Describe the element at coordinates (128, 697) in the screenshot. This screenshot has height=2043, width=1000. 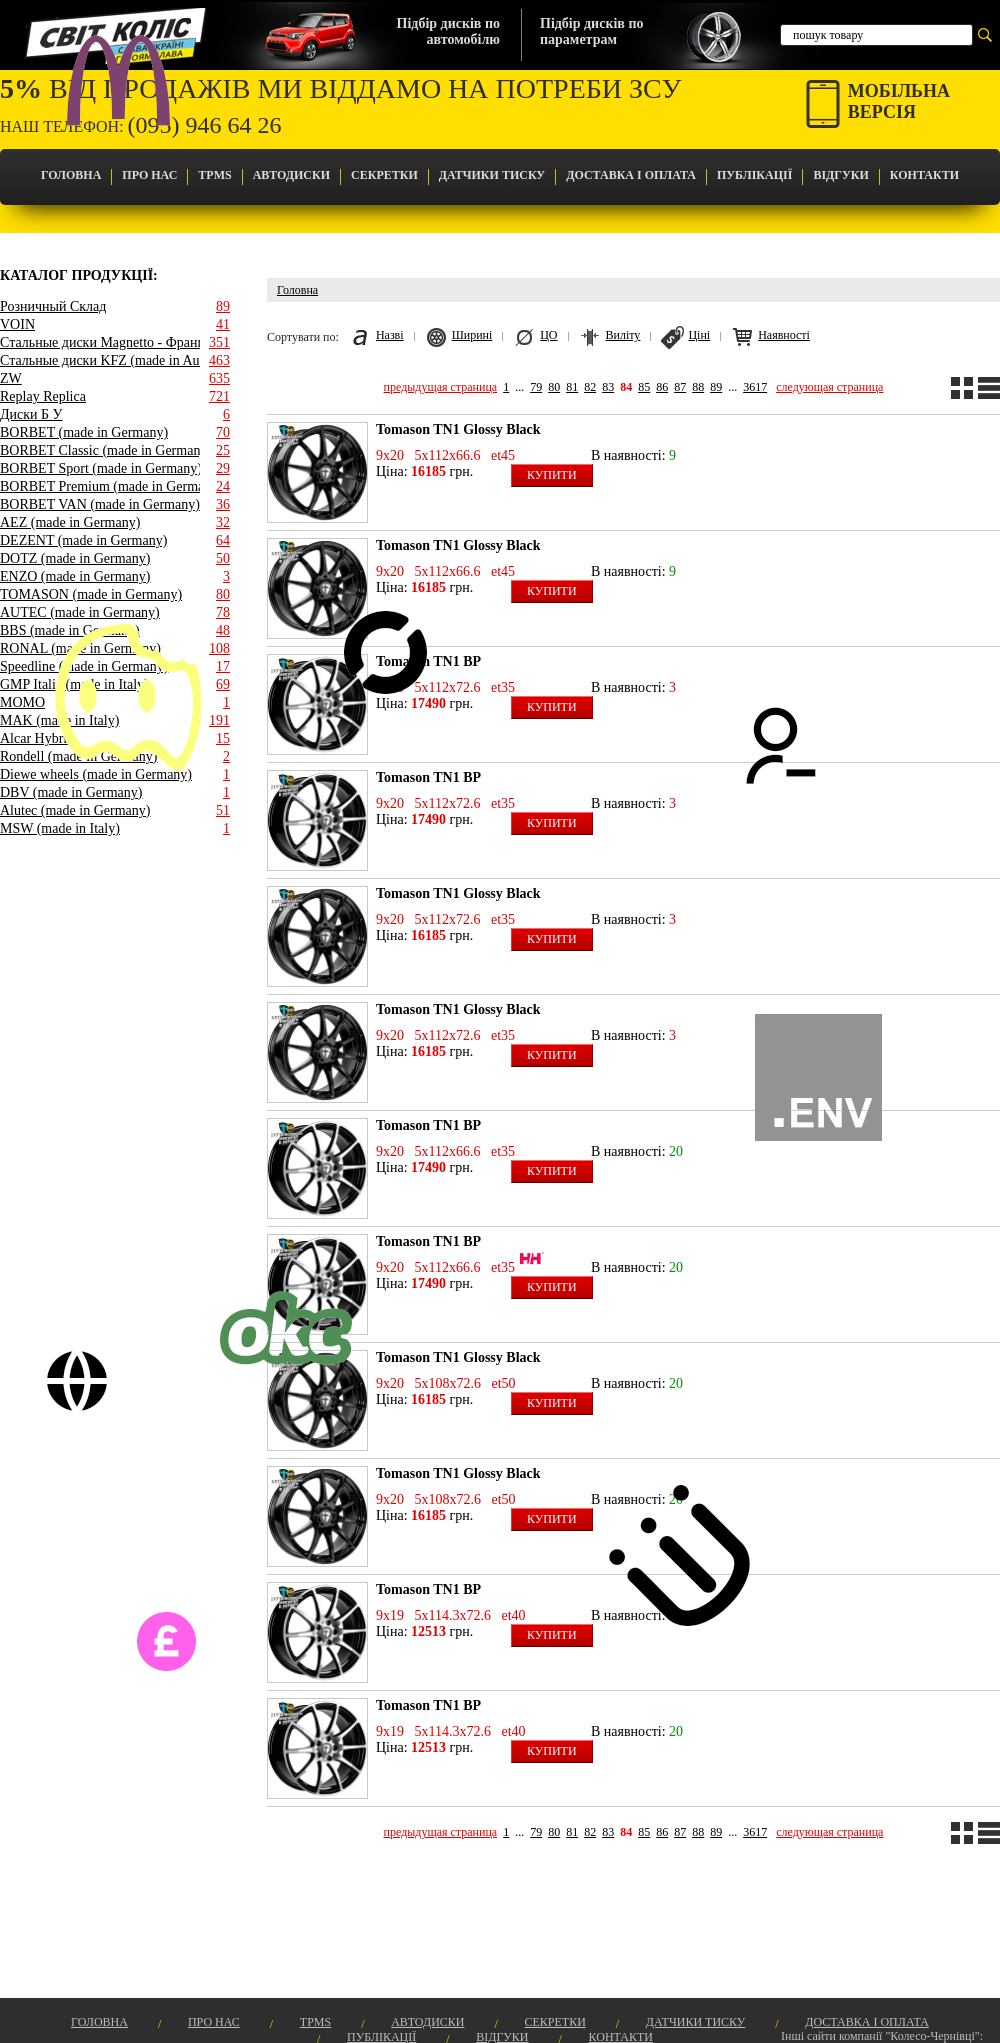
I see `open the aiqfome food delivery app` at that location.